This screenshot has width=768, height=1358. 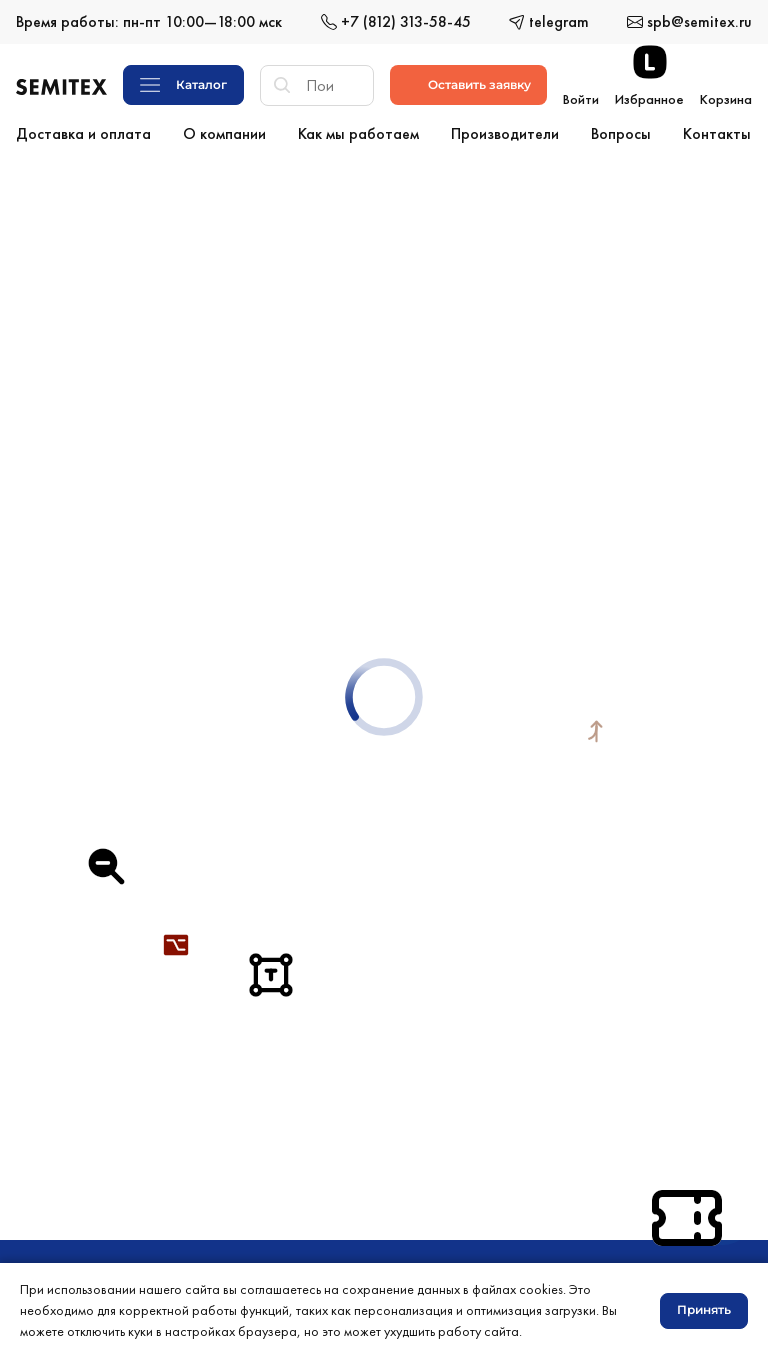 I want to click on indicates items or options starting with the letter "L", so click(x=650, y=62).